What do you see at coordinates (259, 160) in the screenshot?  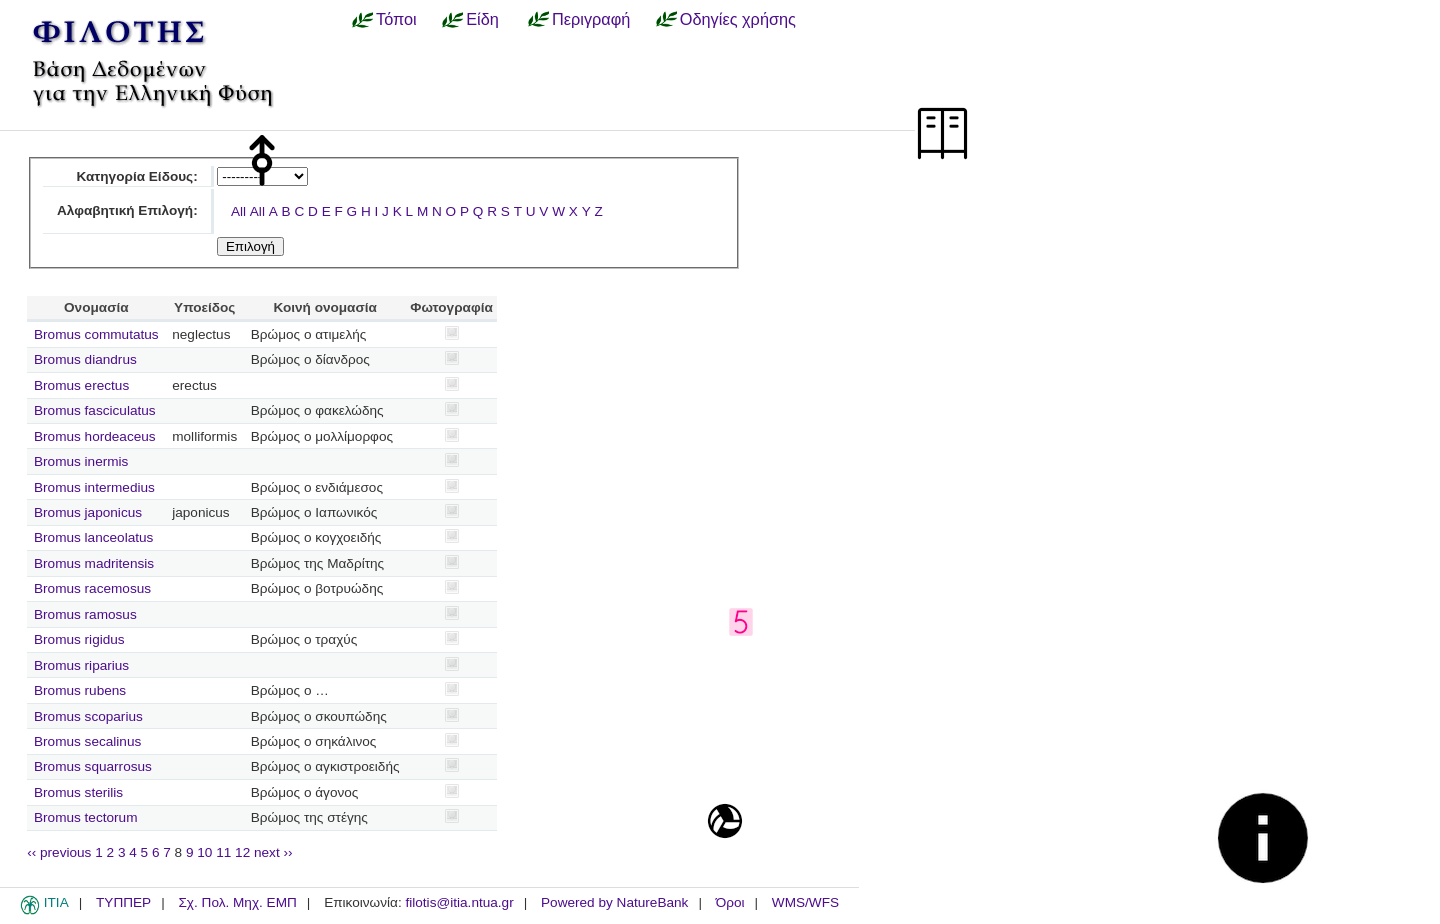 I see `continue straight through the roundabout` at bounding box center [259, 160].